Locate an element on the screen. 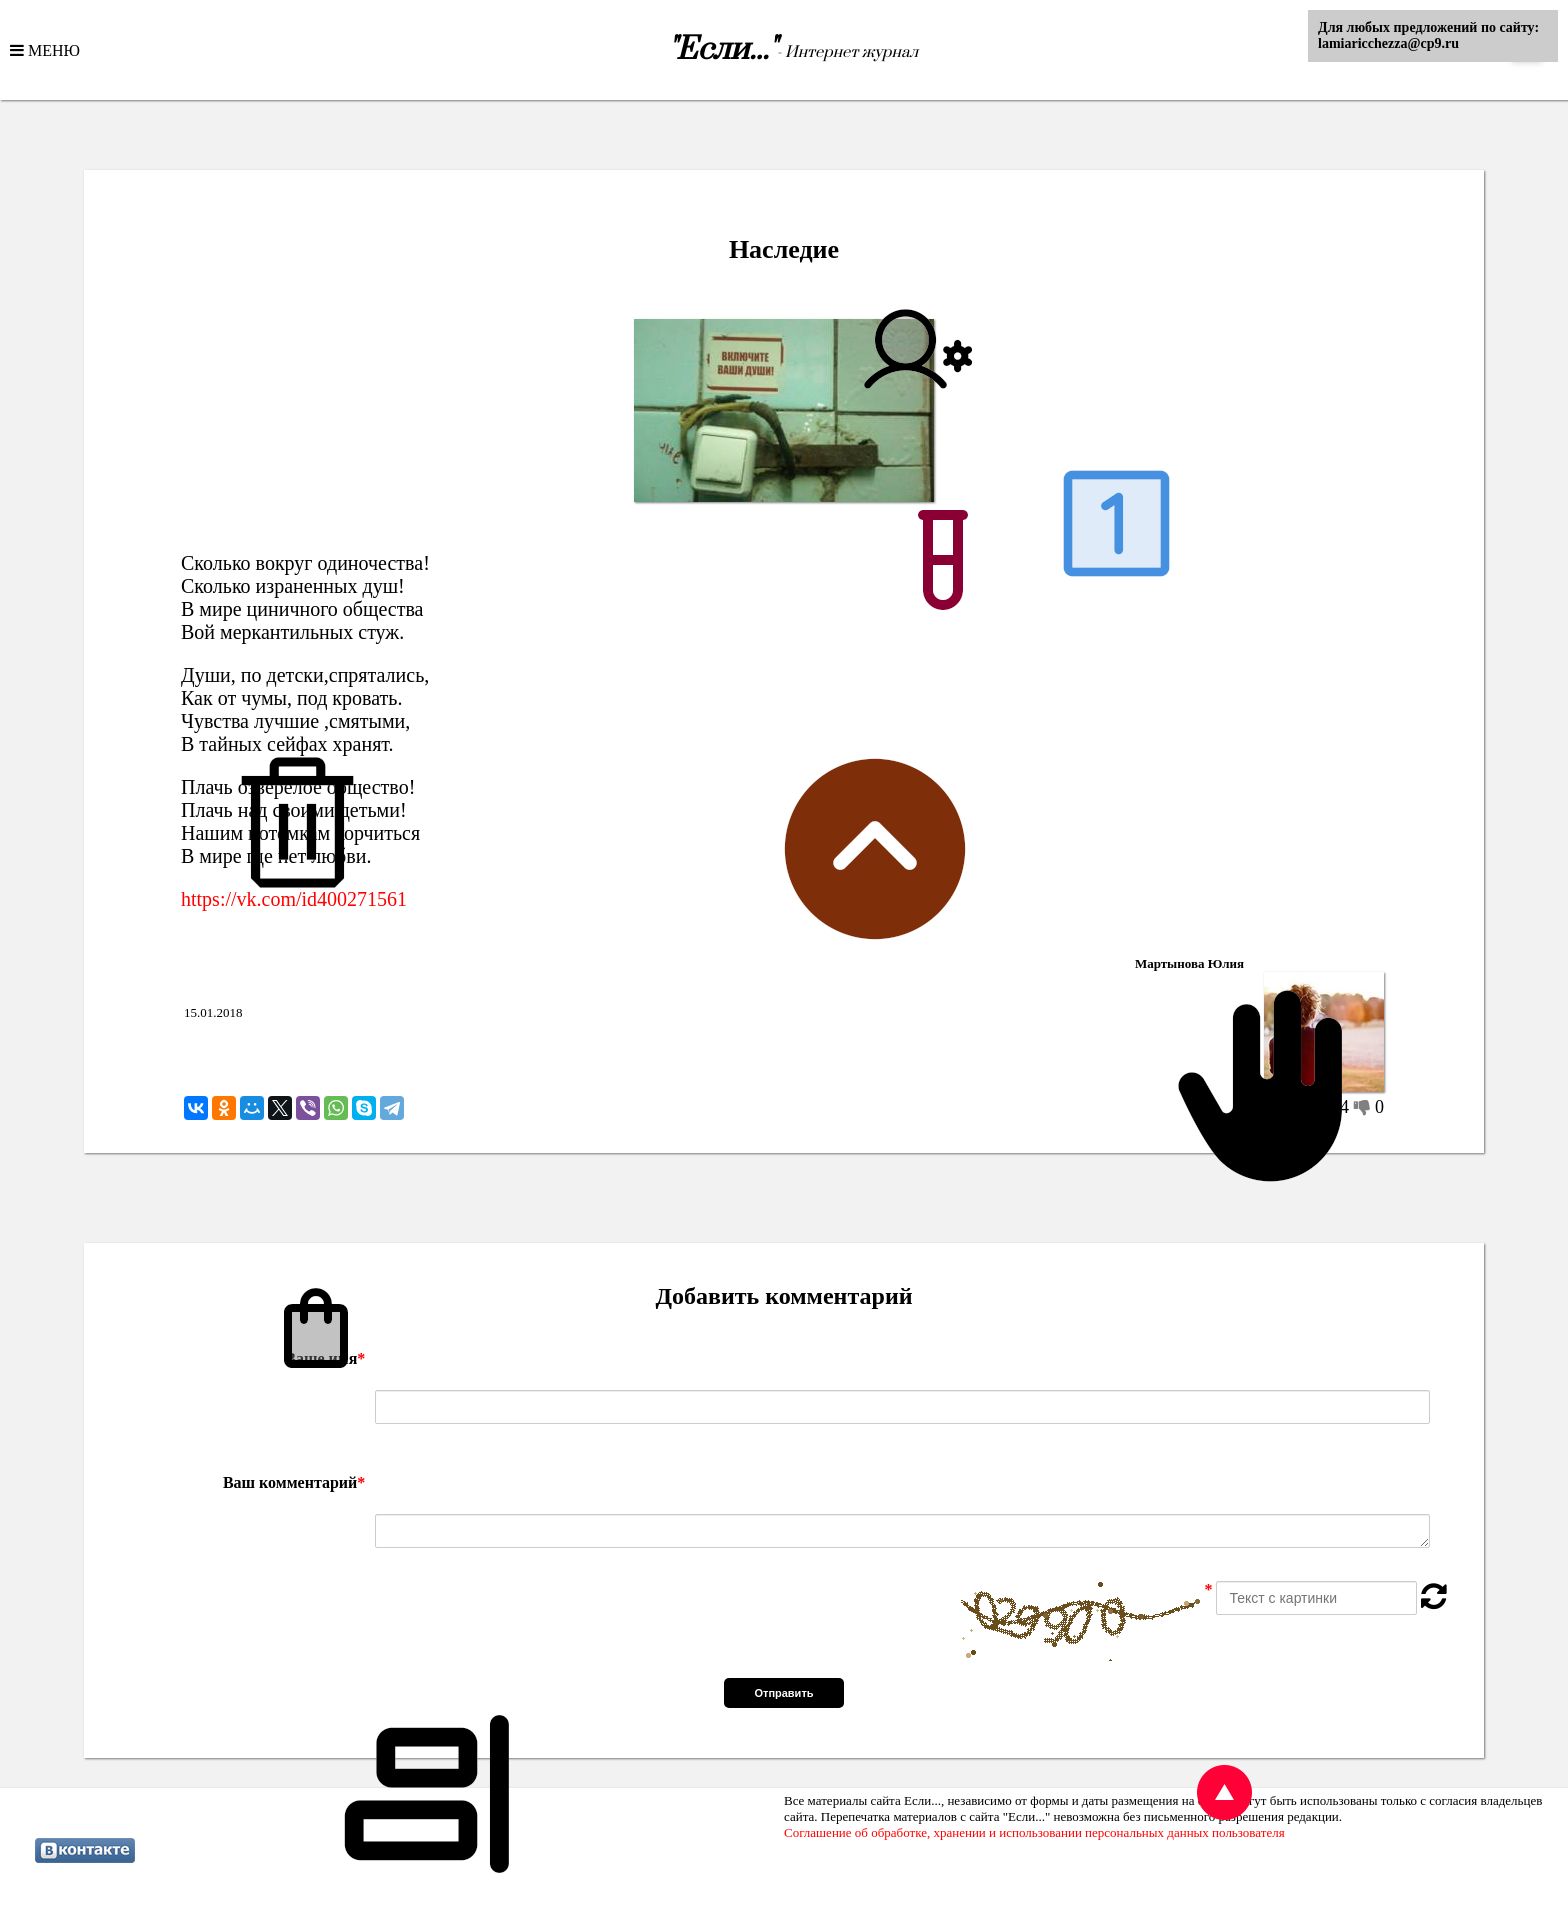  view your shopping bag is located at coordinates (316, 1328).